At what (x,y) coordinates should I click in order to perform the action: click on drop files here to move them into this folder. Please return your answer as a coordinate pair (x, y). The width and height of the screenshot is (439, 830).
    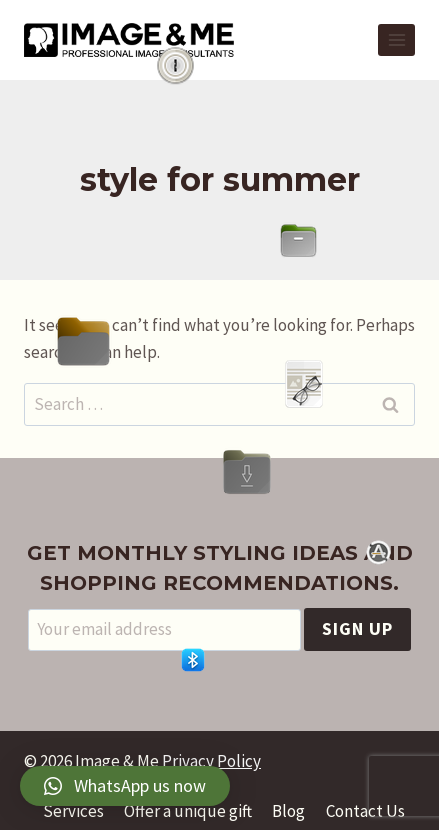
    Looking at the image, I should click on (83, 341).